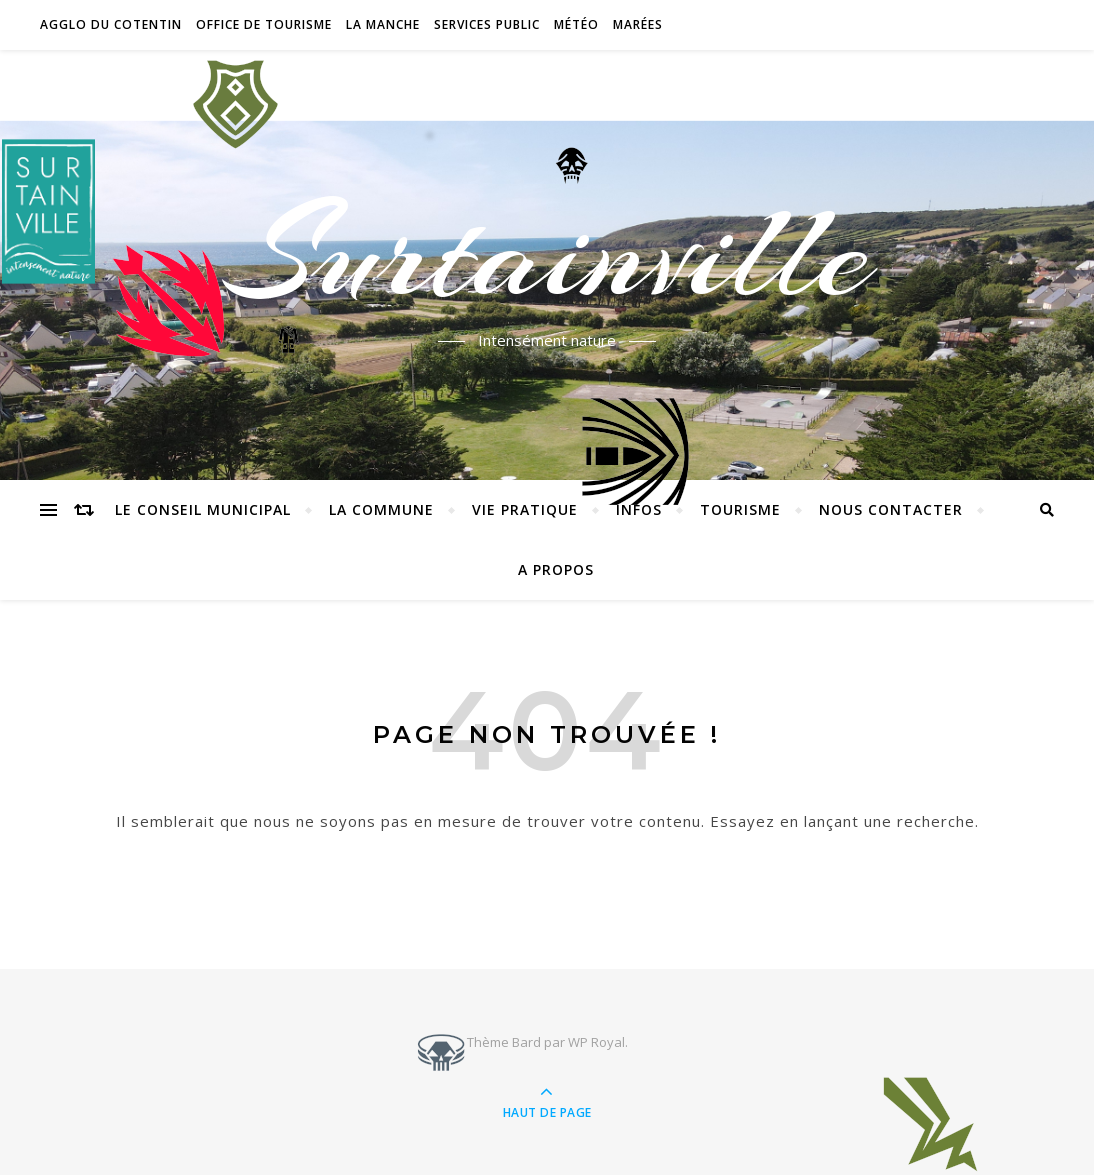 This screenshot has height=1175, width=1094. I want to click on select a skull emblem or signet for your profile, so click(441, 1053).